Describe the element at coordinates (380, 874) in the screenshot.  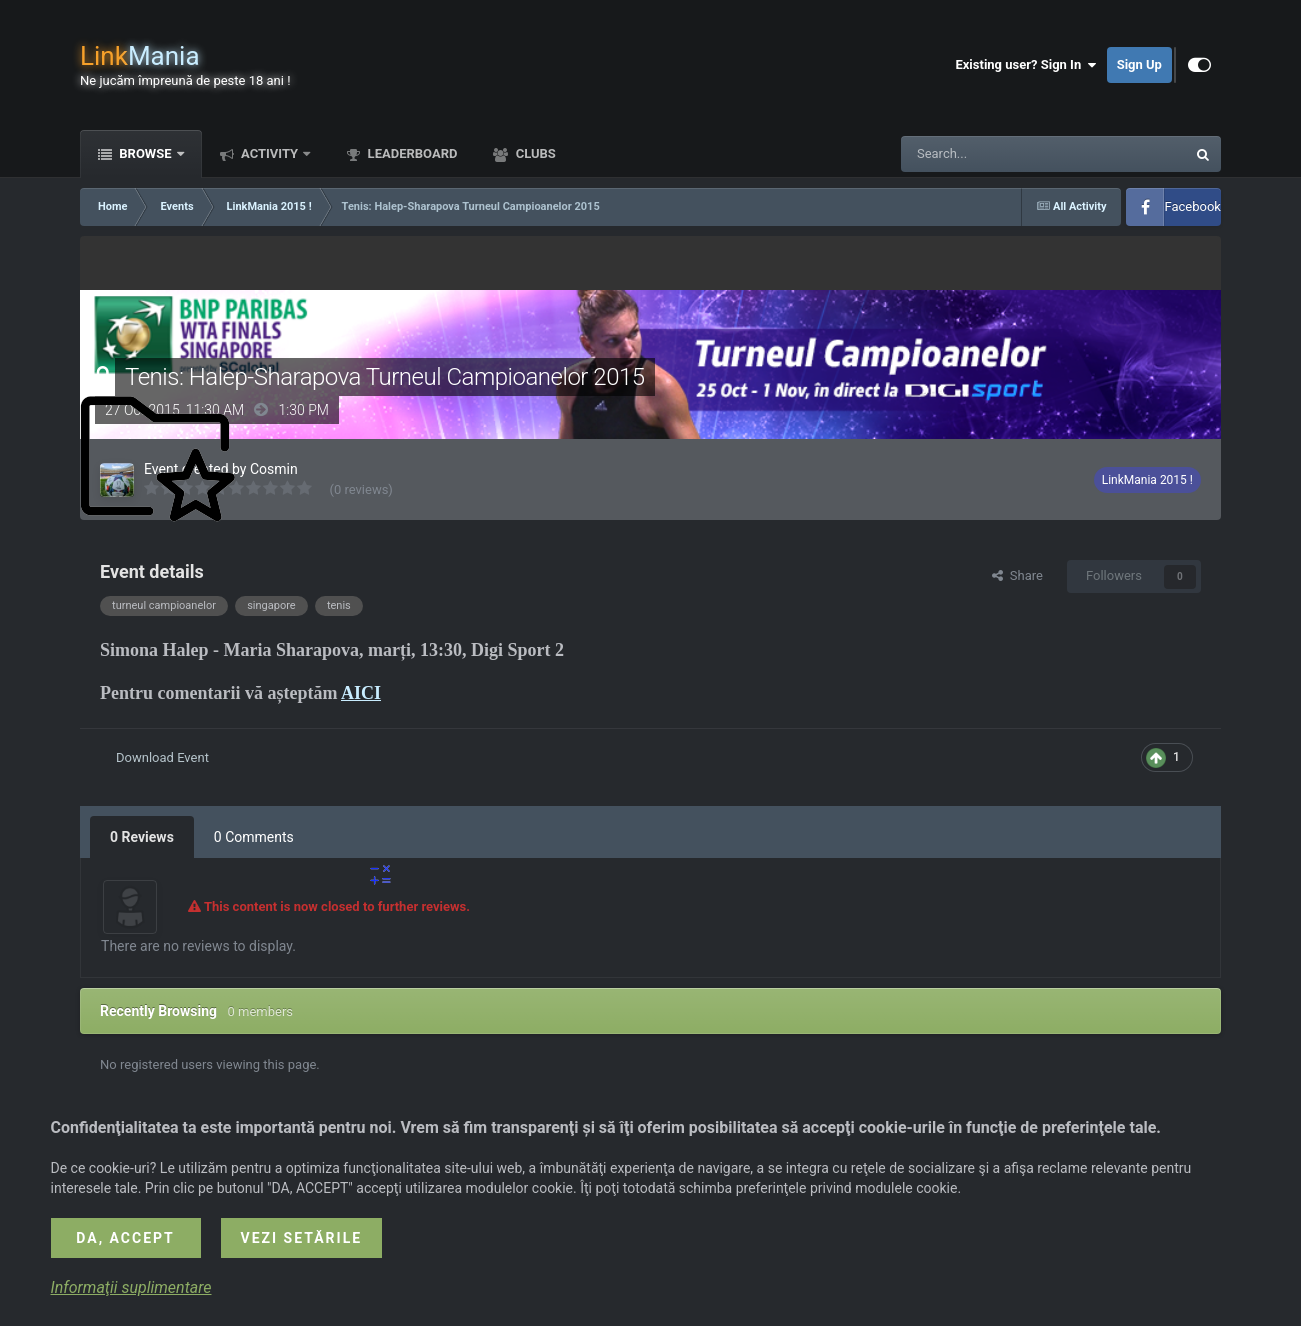
I see `open calculator or math tools` at that location.